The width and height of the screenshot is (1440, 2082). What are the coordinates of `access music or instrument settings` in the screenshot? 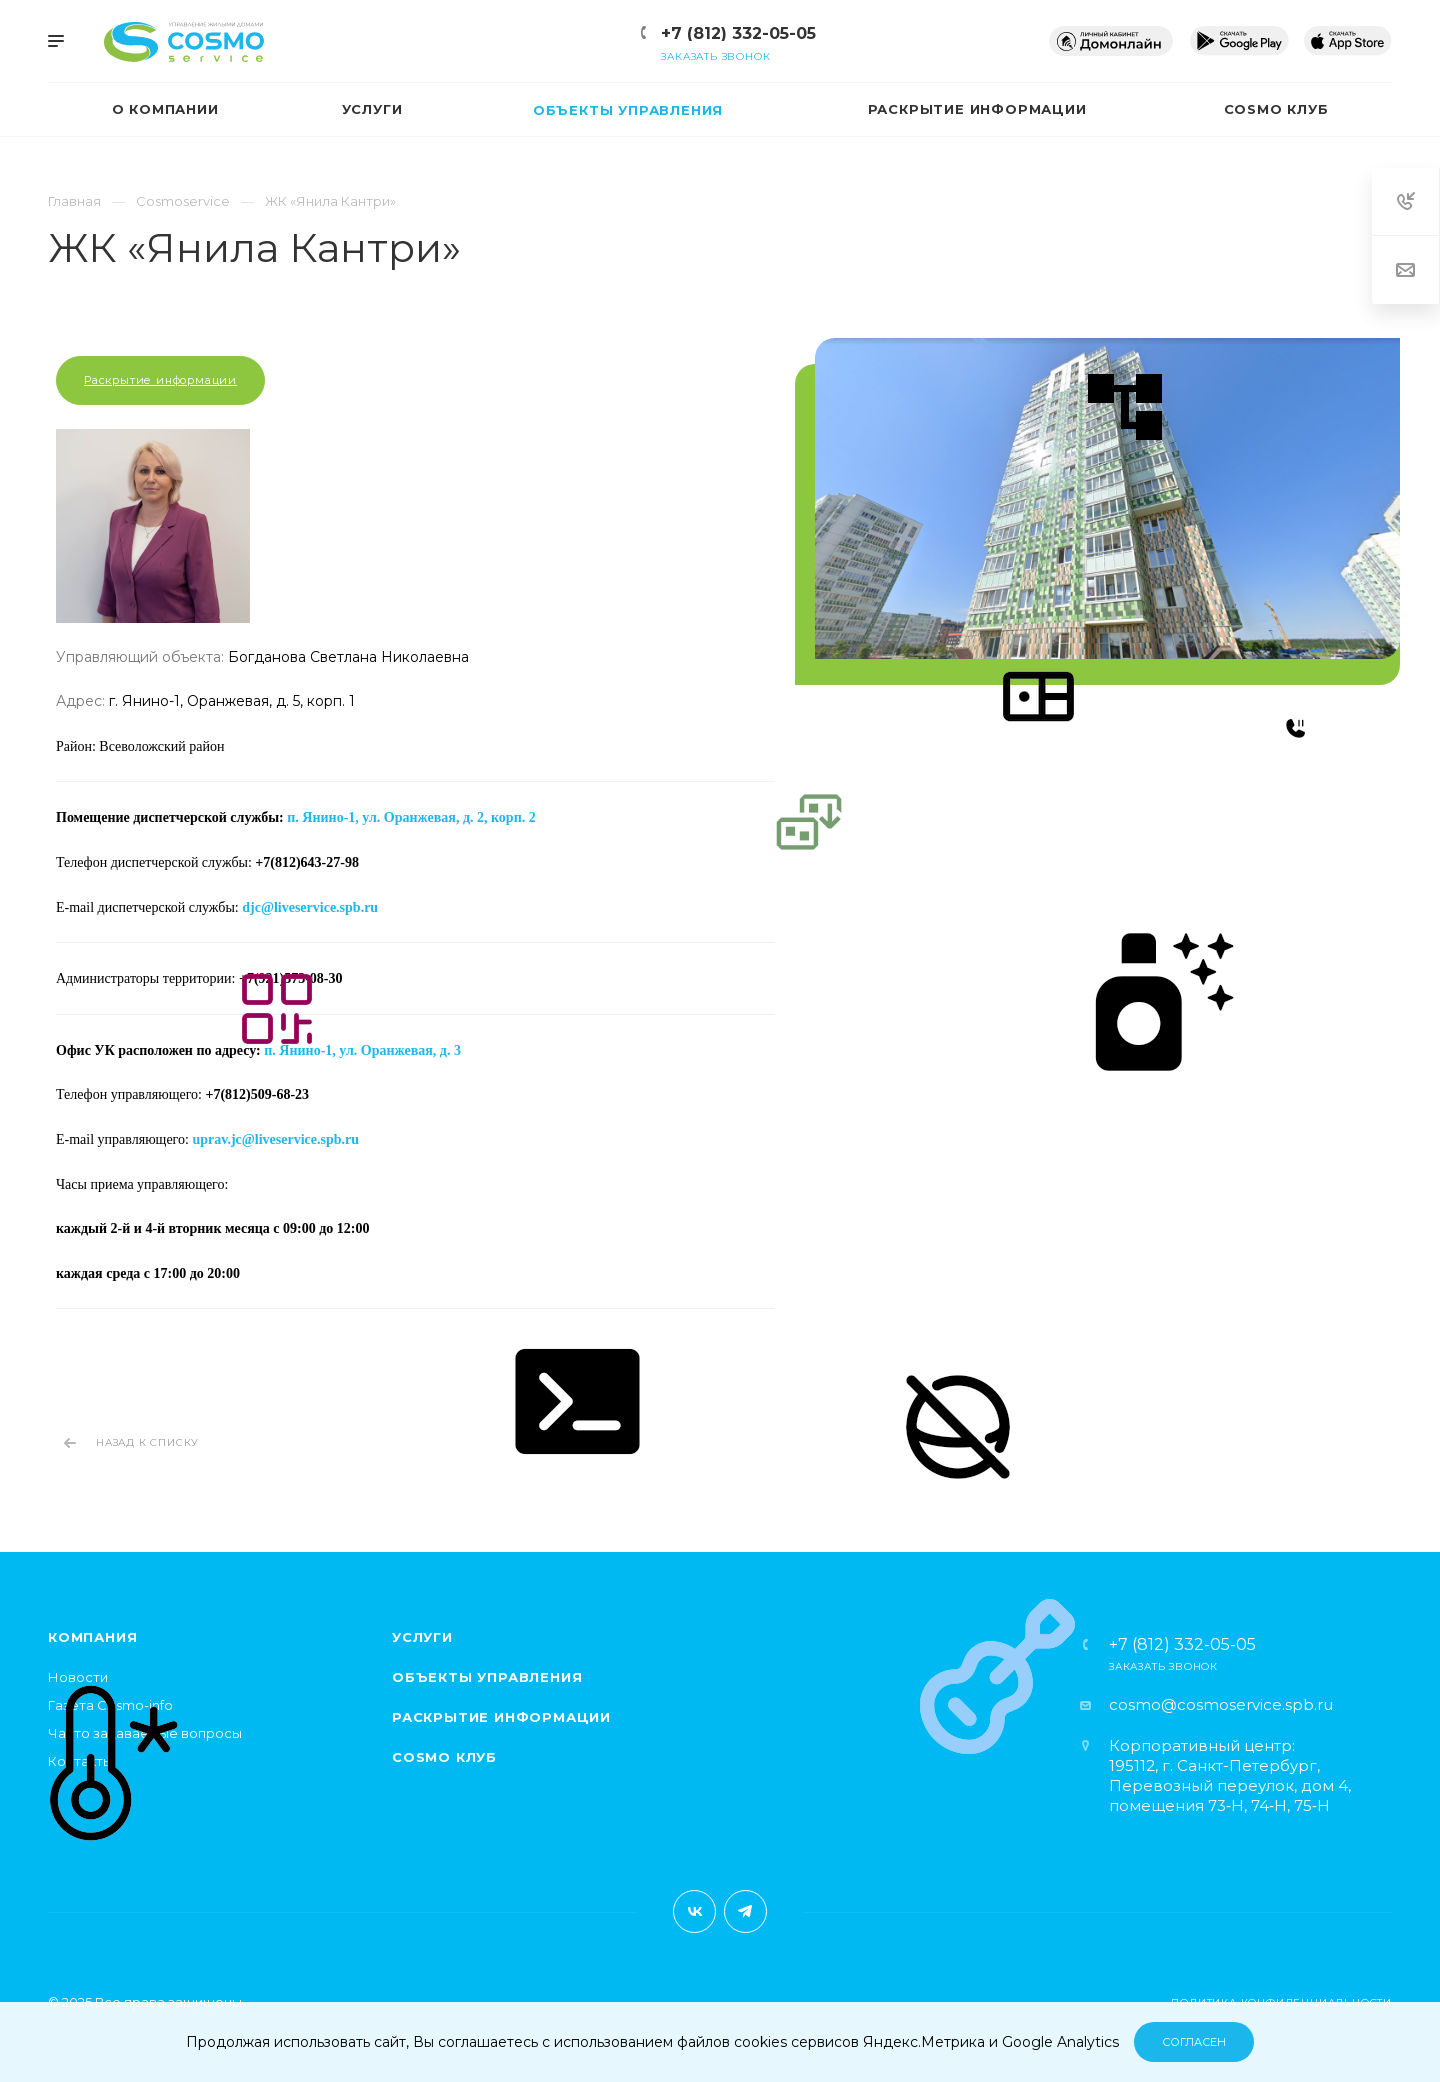 It's located at (997, 1676).